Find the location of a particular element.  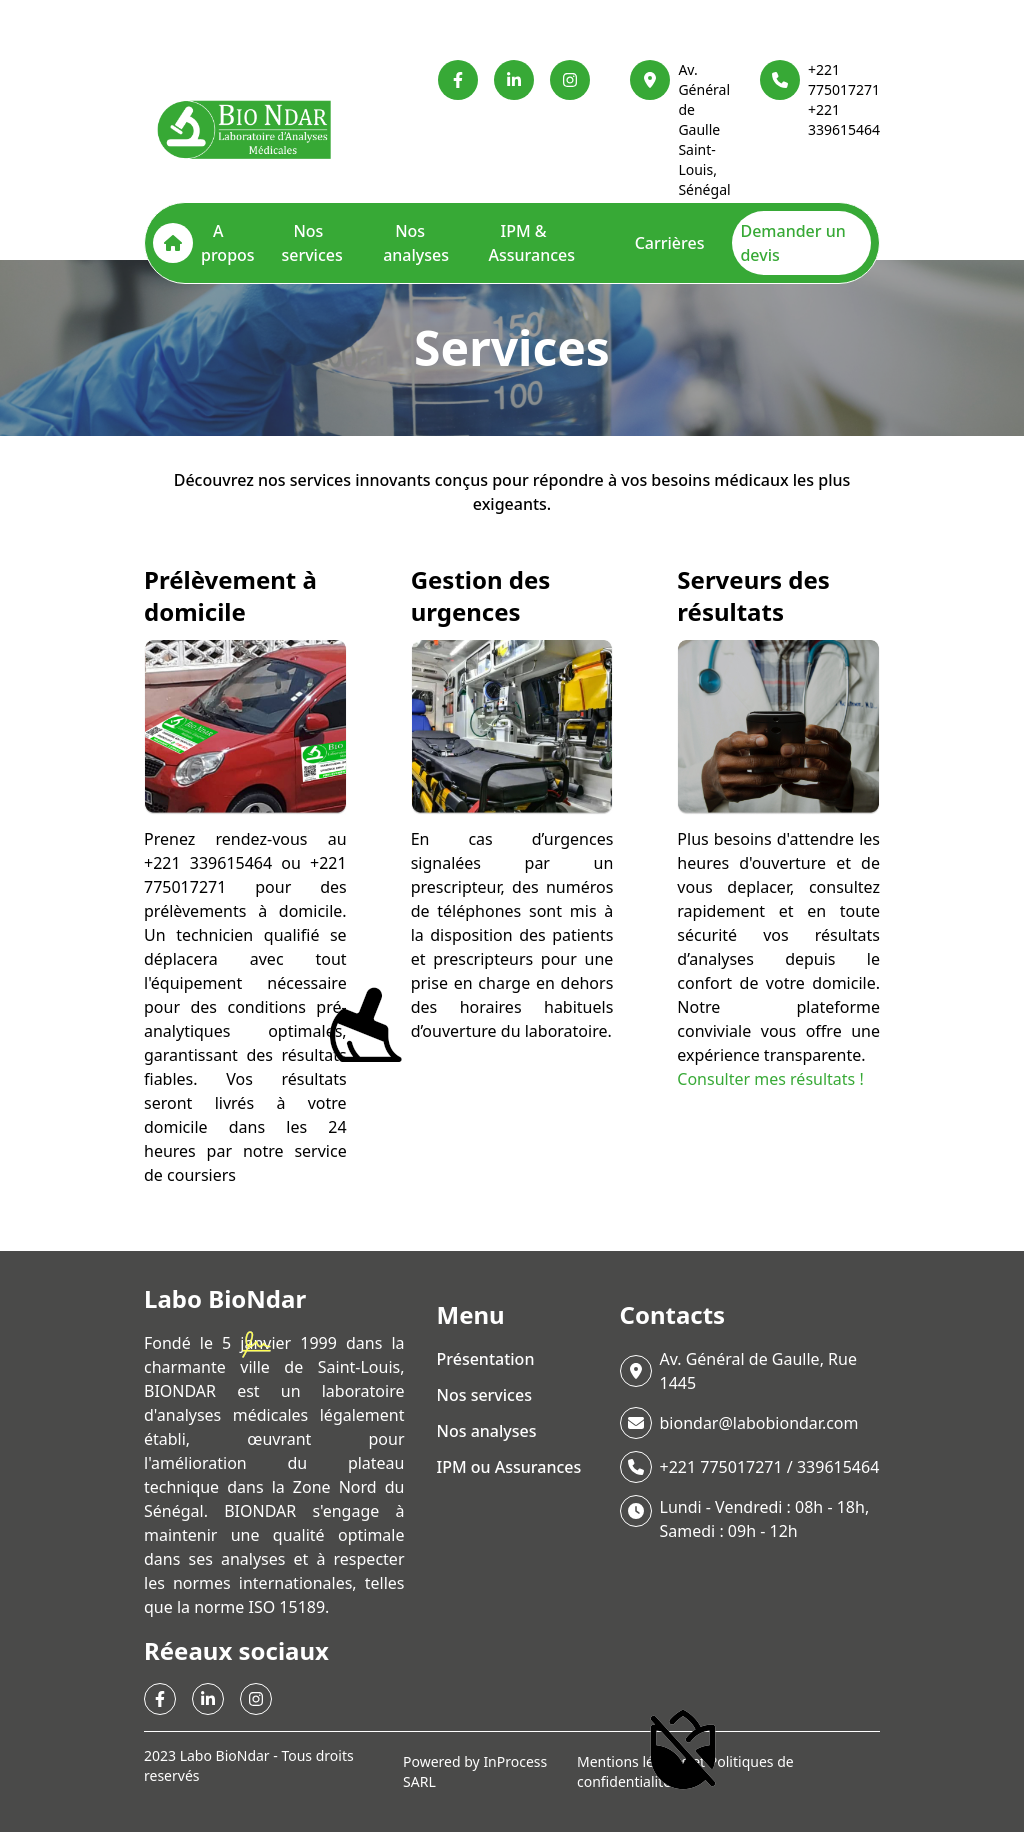

clear or sweep away items is located at coordinates (364, 1027).